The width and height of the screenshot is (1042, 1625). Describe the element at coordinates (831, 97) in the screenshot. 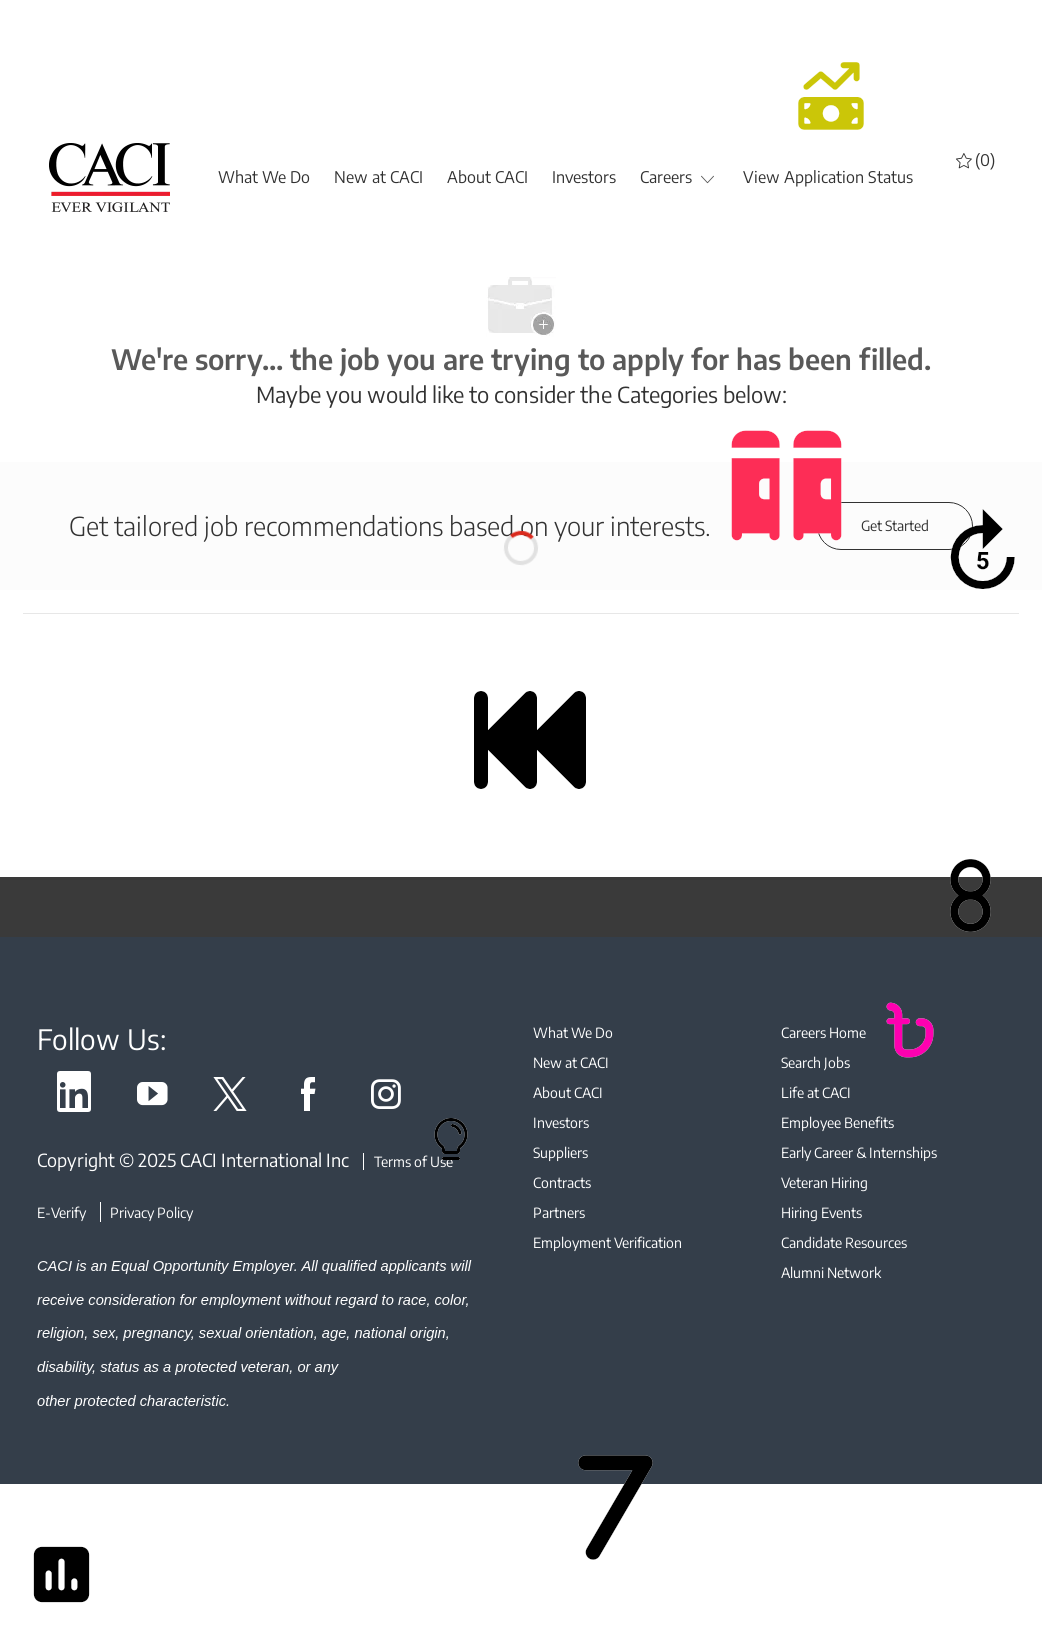

I see `view financial growth or earnings trends` at that location.